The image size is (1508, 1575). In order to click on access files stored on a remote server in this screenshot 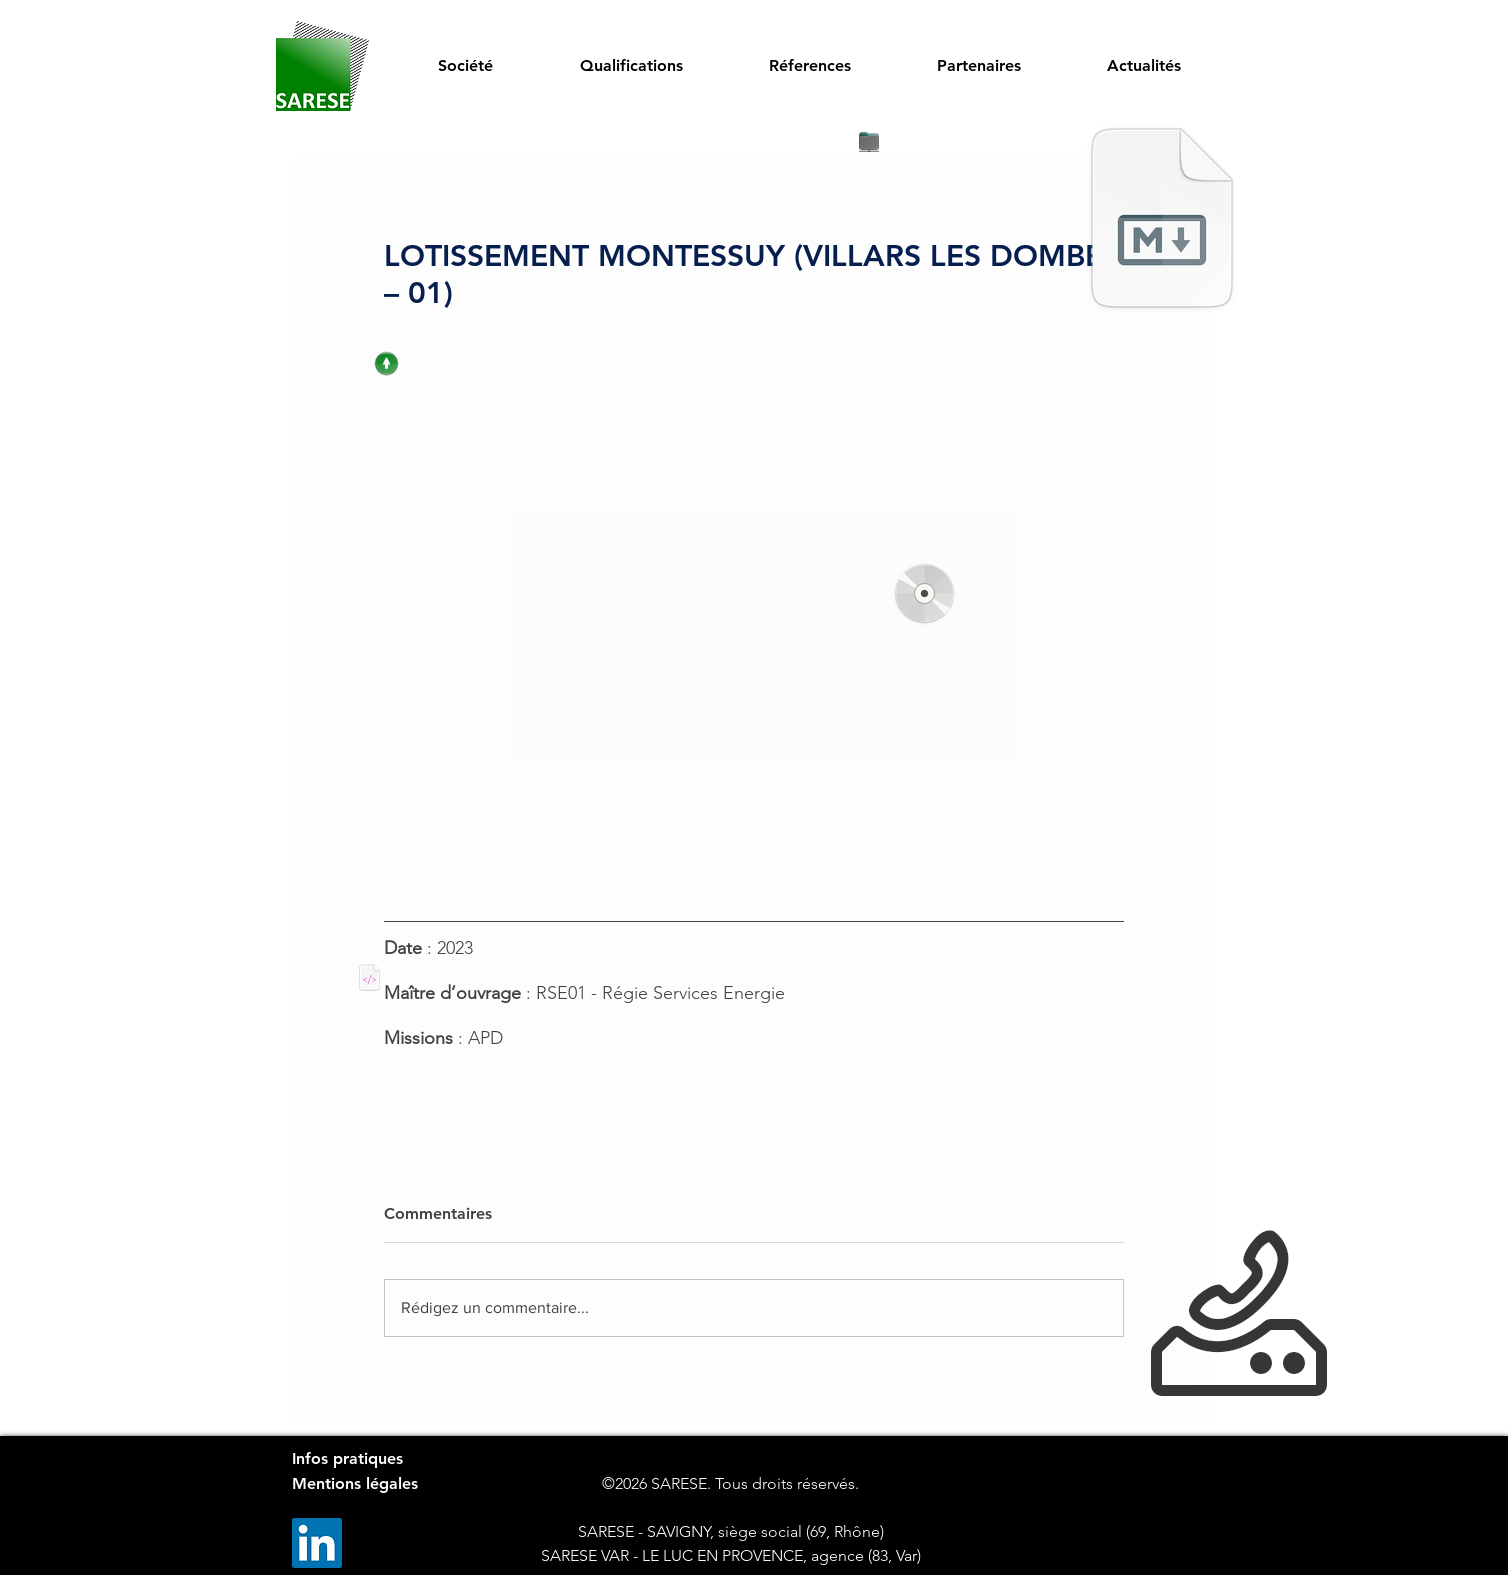, I will do `click(869, 142)`.